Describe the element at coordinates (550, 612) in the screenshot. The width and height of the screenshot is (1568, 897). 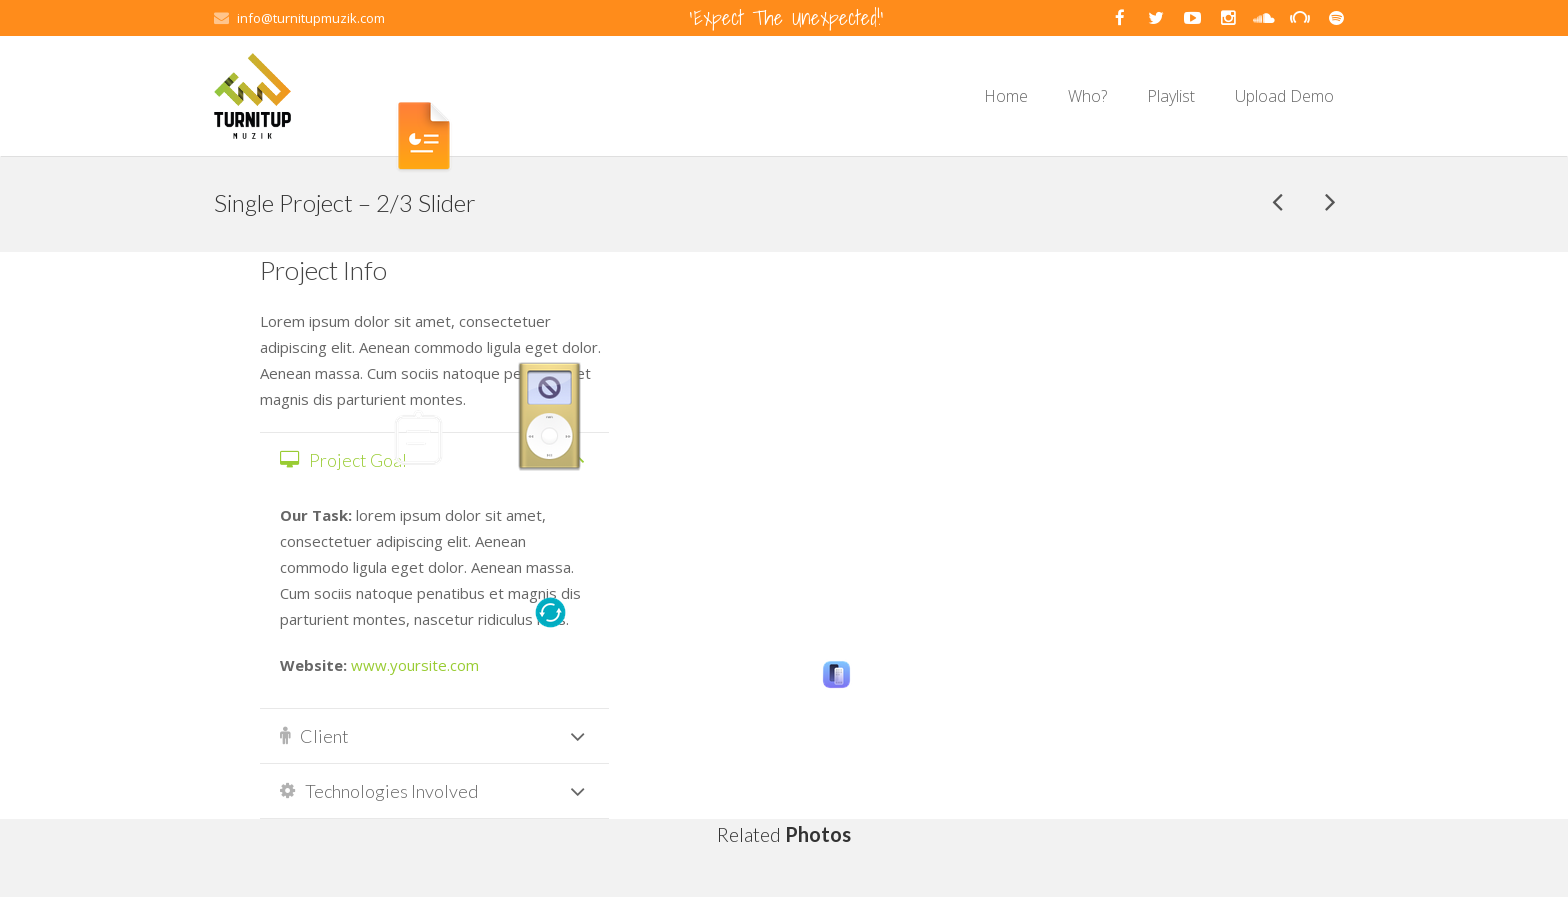
I see `indicates file or folder is currently syncing` at that location.